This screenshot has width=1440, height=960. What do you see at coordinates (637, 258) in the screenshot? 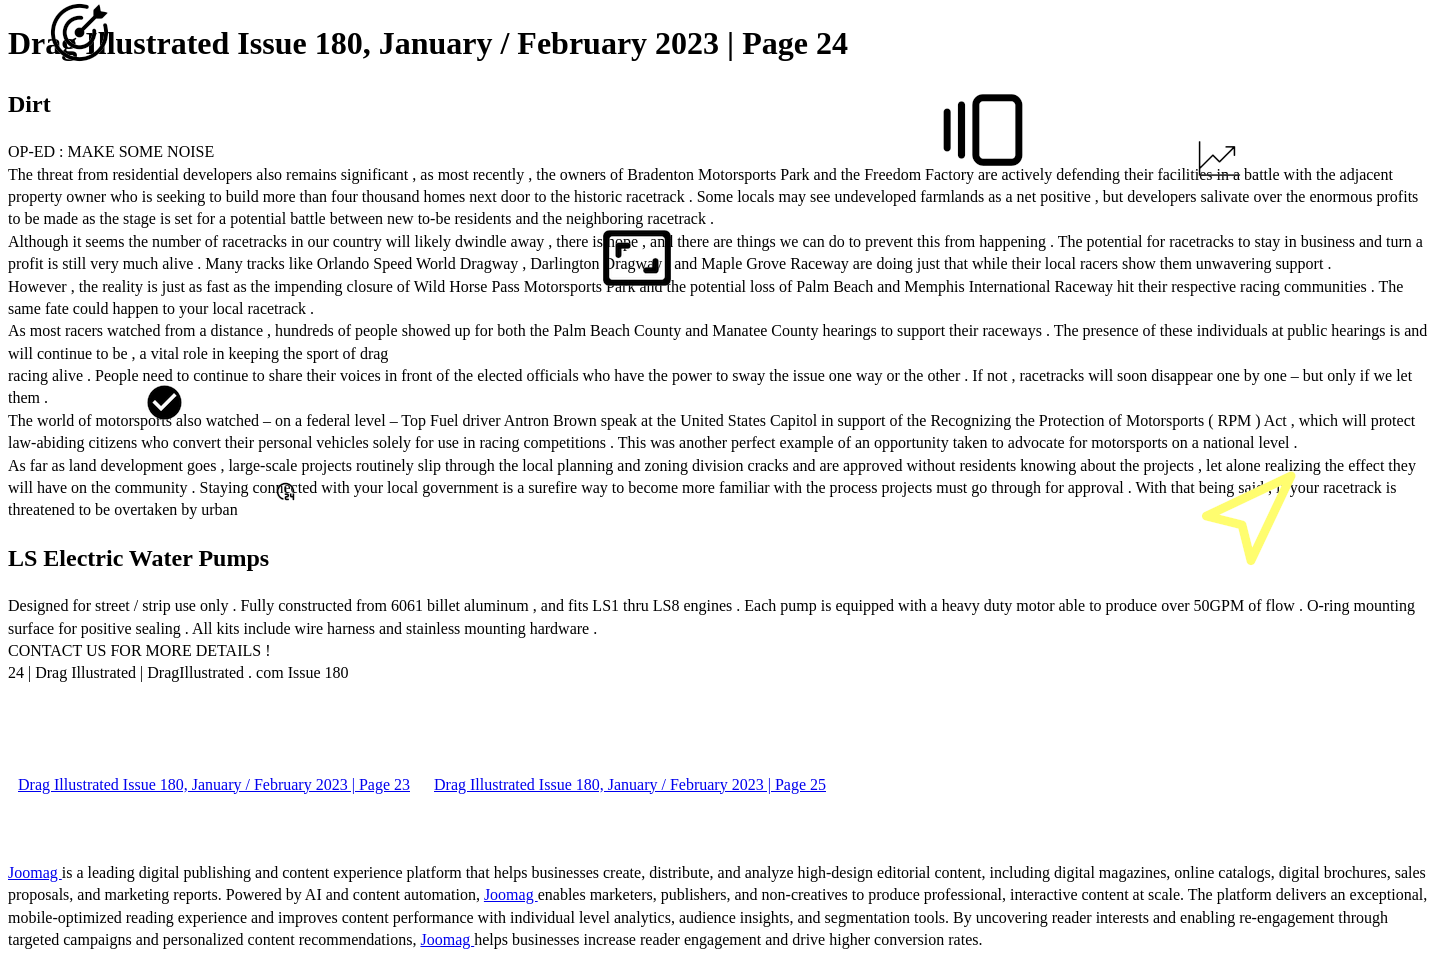
I see `adjust aspect ratio settings` at bounding box center [637, 258].